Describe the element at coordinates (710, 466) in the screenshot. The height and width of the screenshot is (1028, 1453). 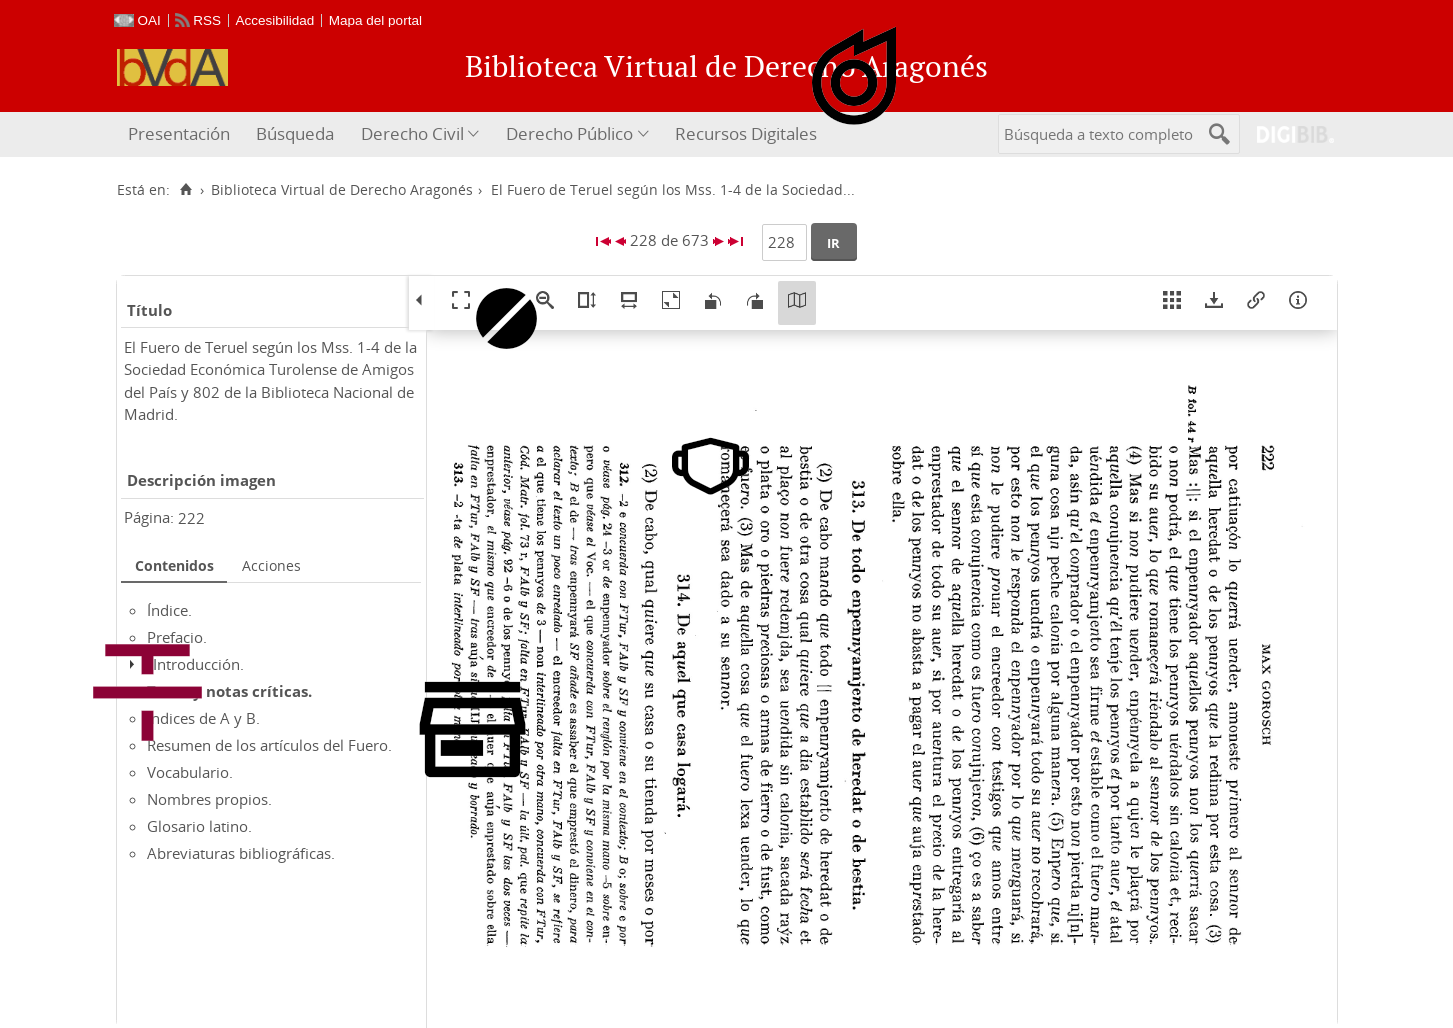
I see `indicates face mask required` at that location.